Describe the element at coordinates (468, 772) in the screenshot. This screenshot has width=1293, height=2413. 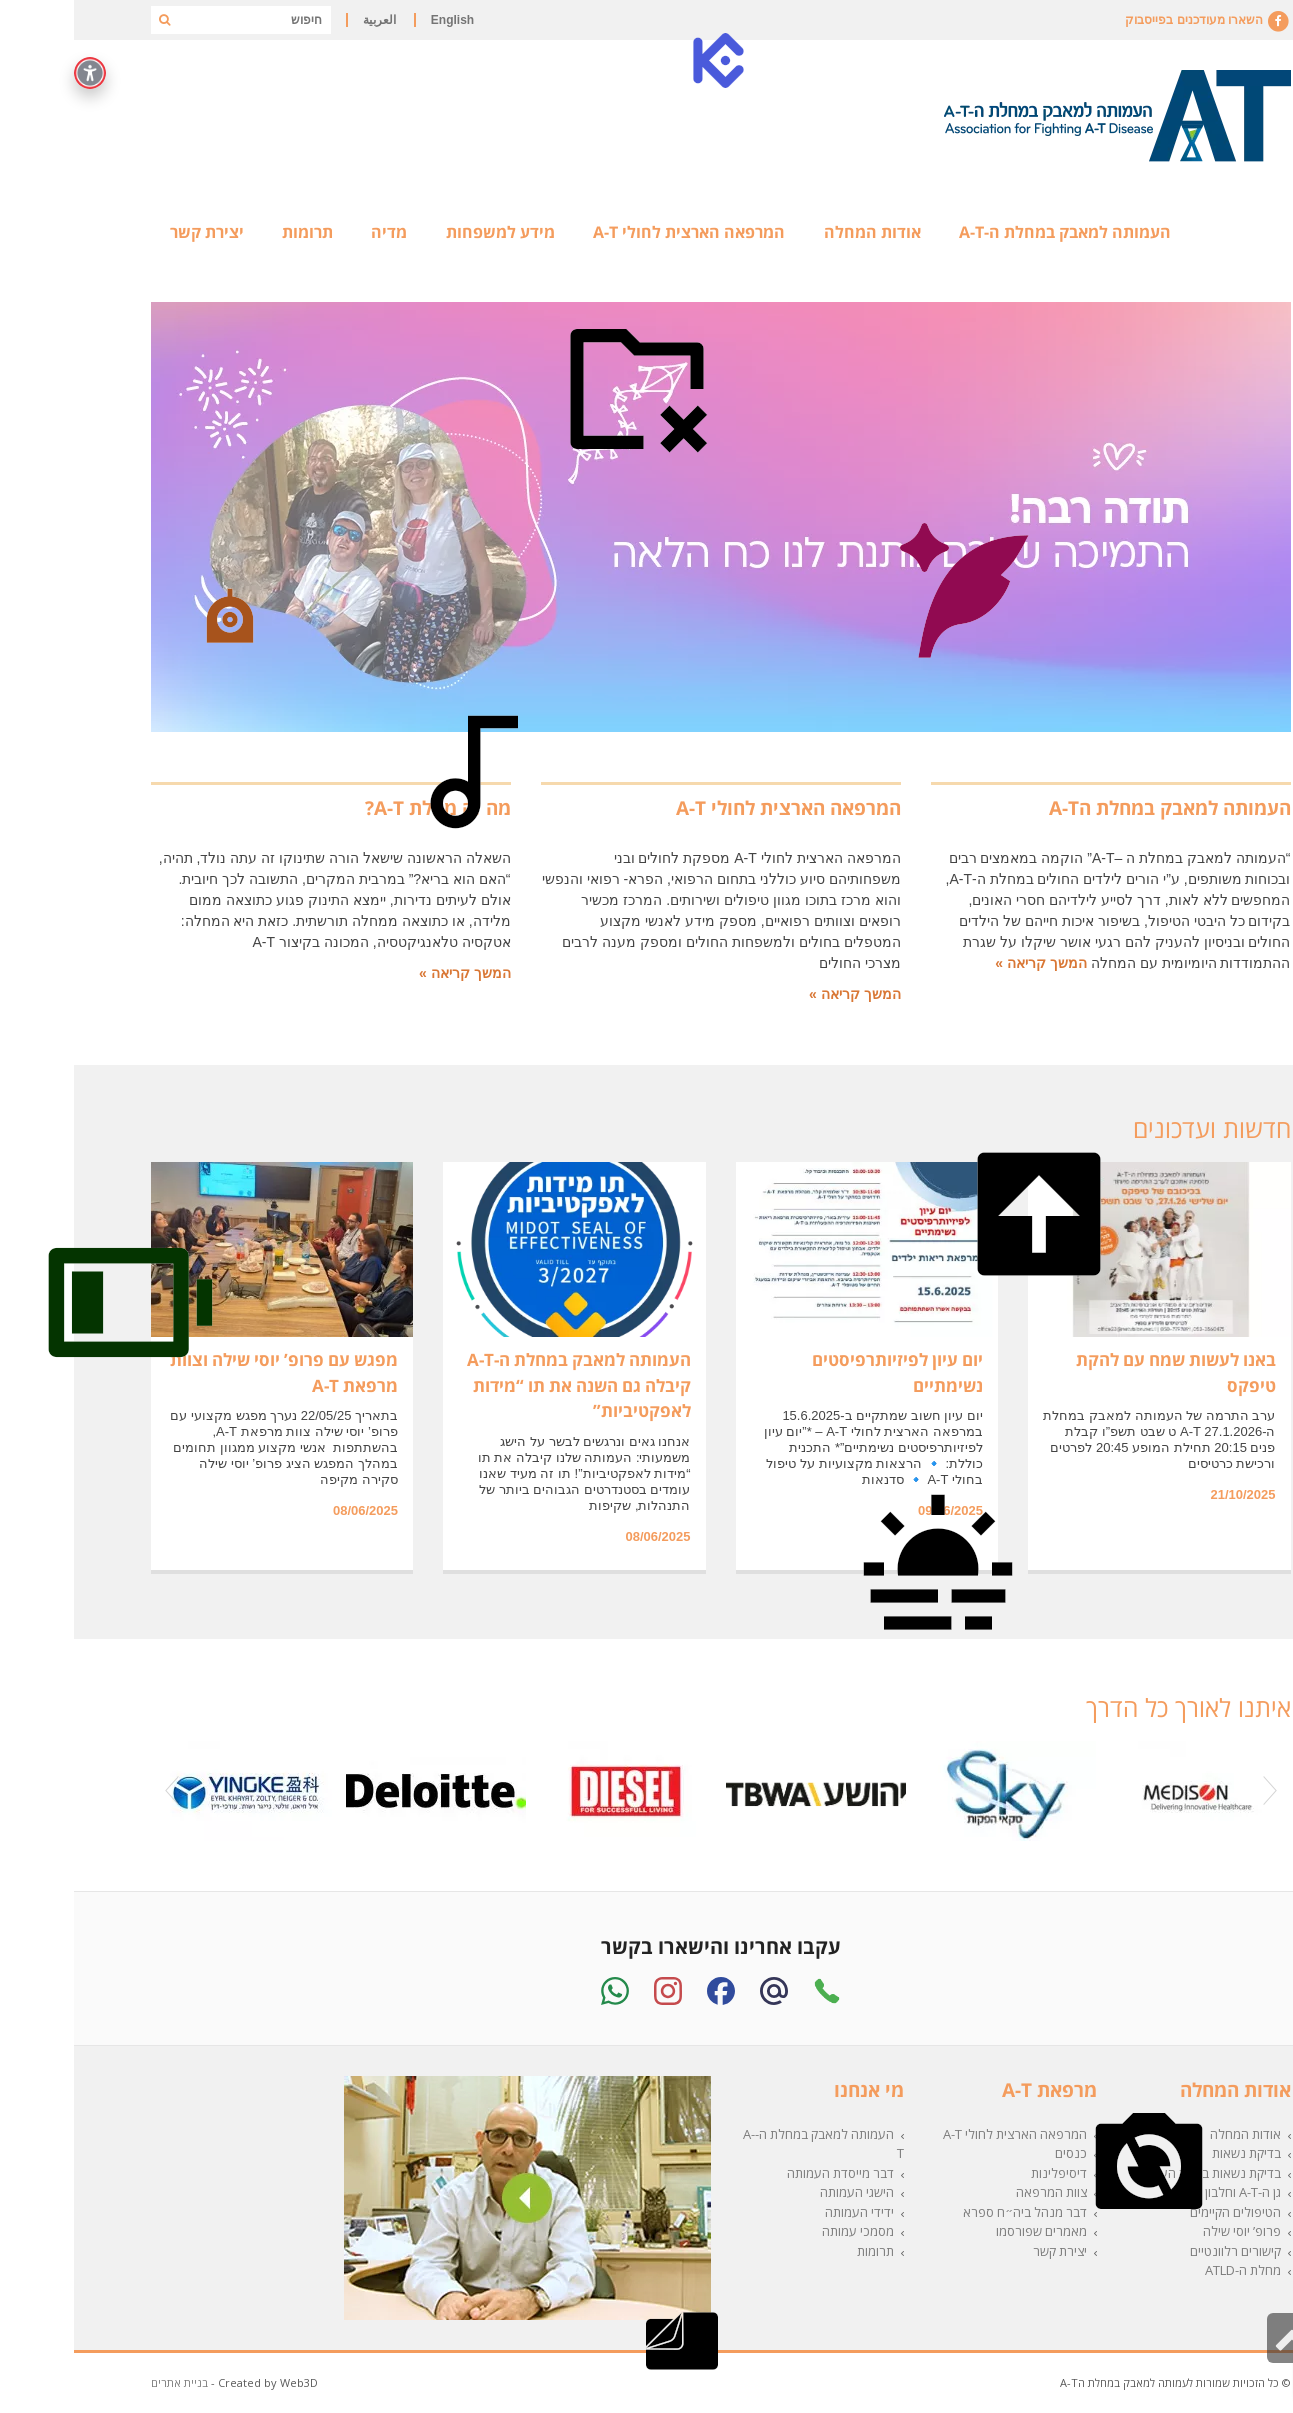
I see `access music library or audio files` at that location.